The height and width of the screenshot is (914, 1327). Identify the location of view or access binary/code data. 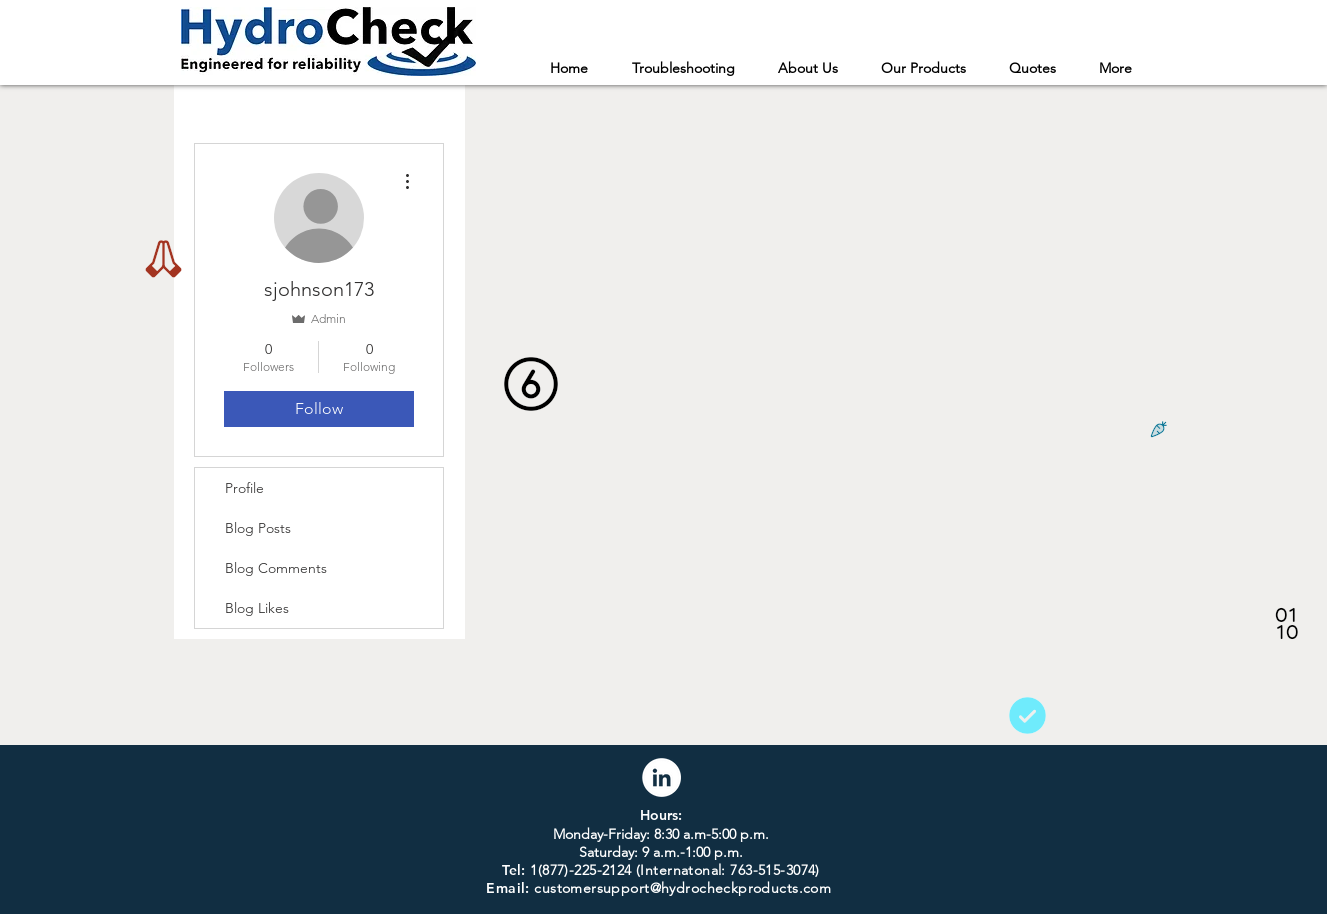
(1286, 623).